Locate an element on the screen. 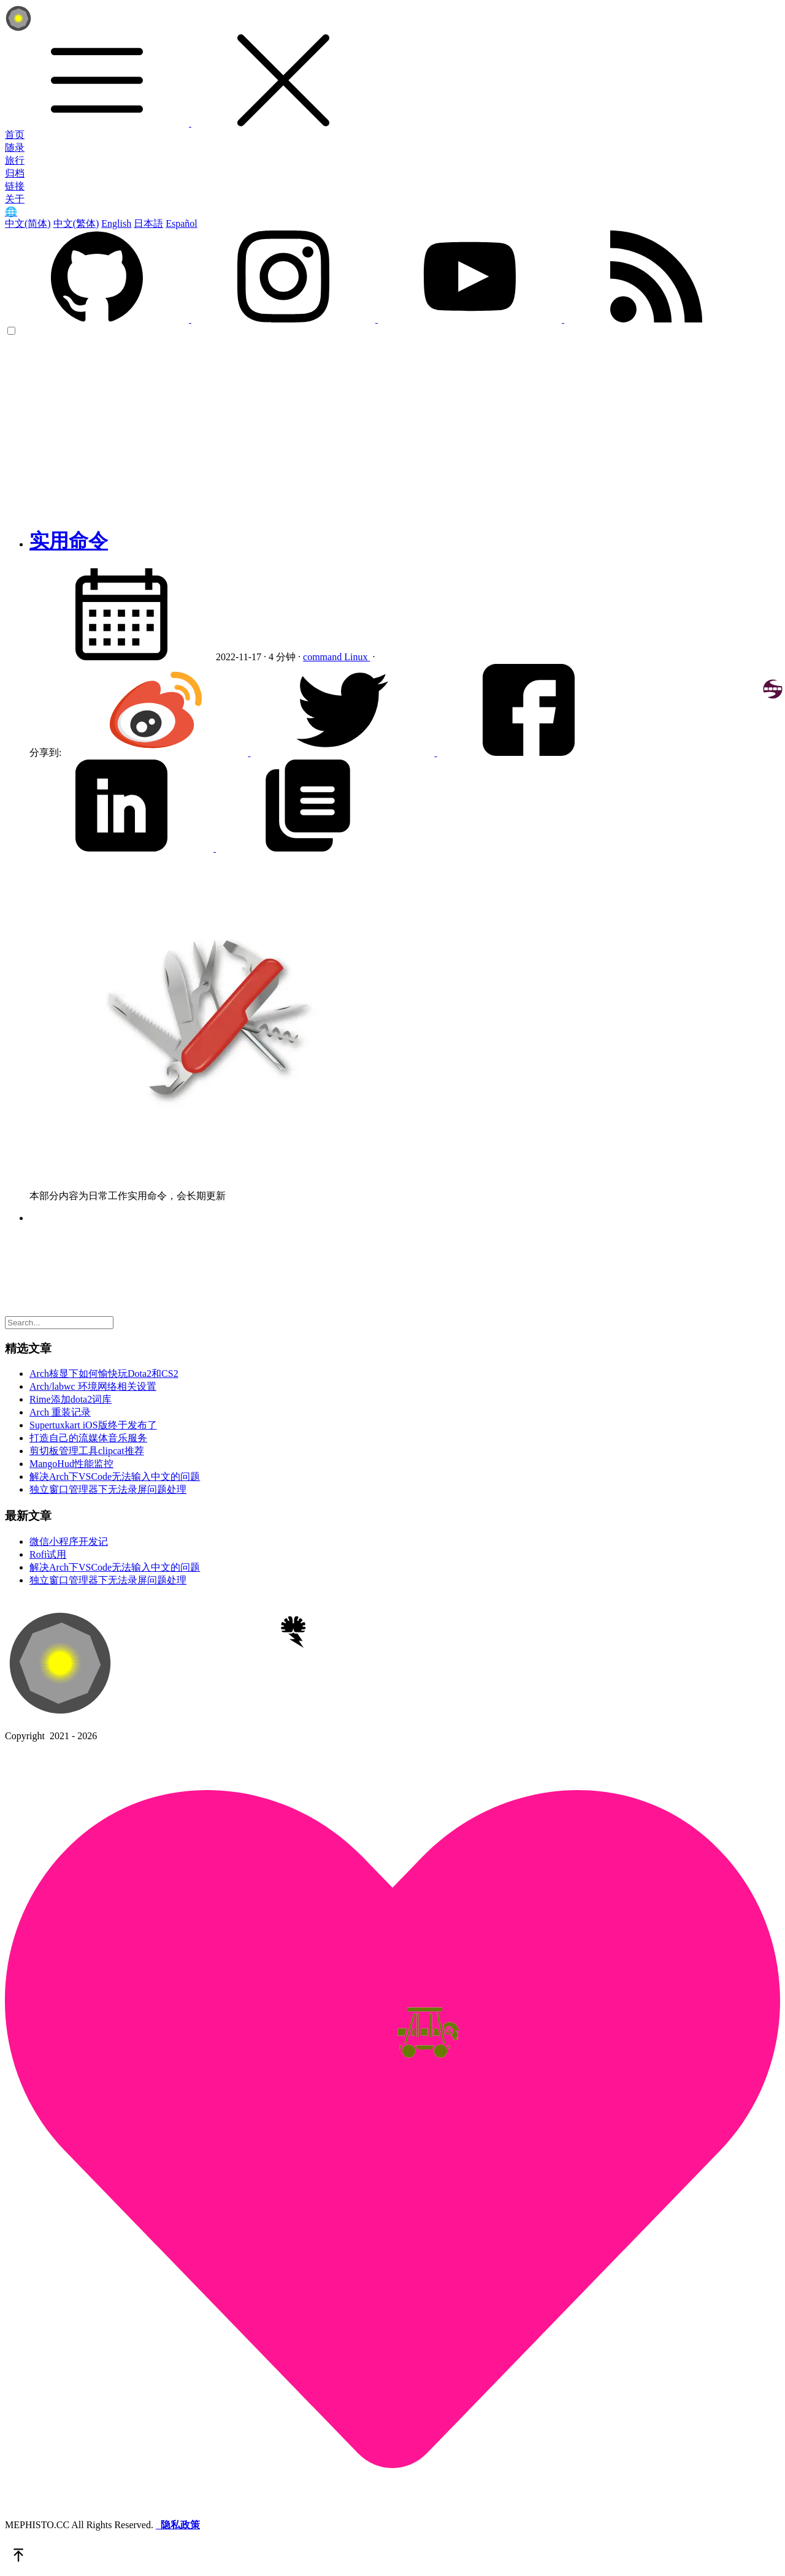 This screenshot has width=785, height=2576. start a brainstorming session is located at coordinates (293, 1632).